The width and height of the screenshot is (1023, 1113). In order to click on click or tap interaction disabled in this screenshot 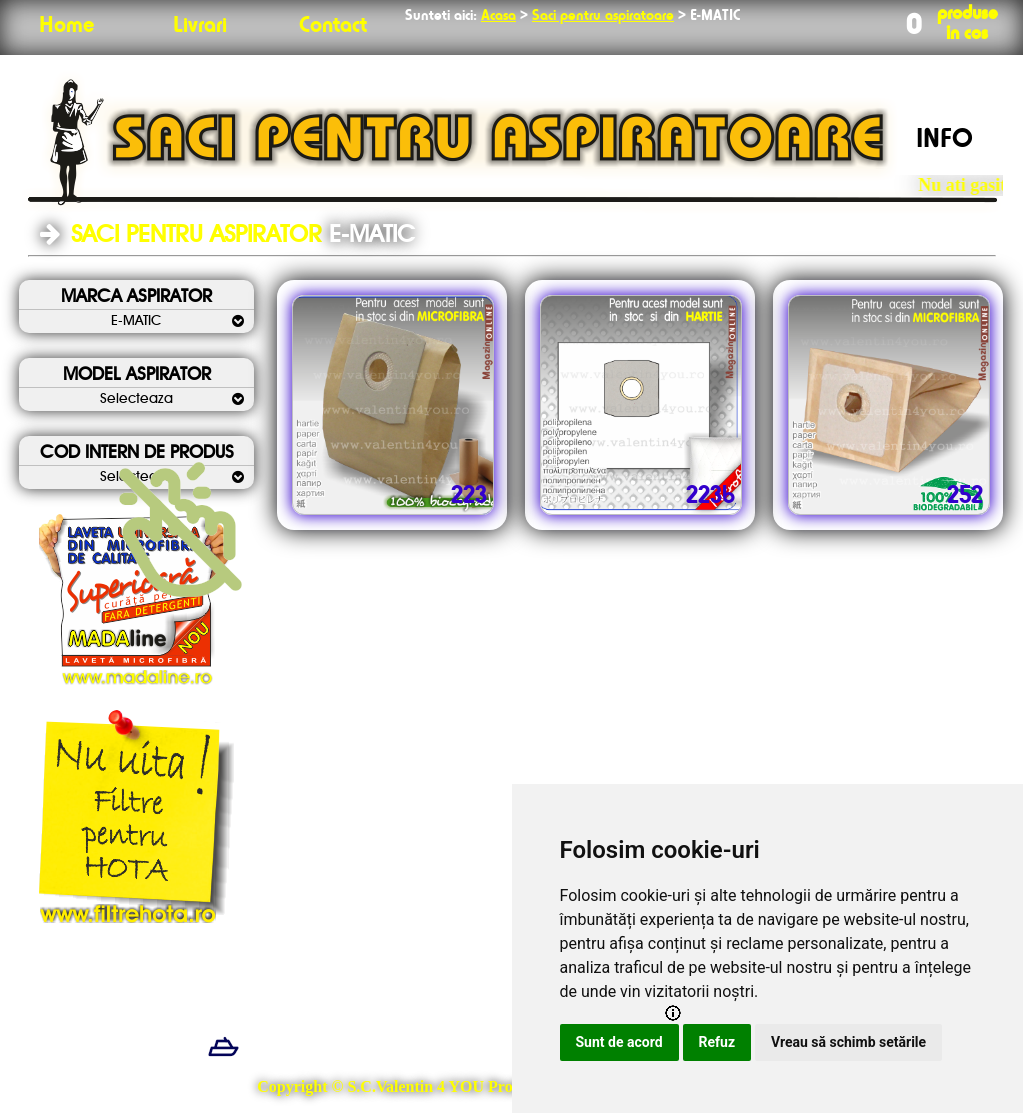, I will do `click(180, 529)`.